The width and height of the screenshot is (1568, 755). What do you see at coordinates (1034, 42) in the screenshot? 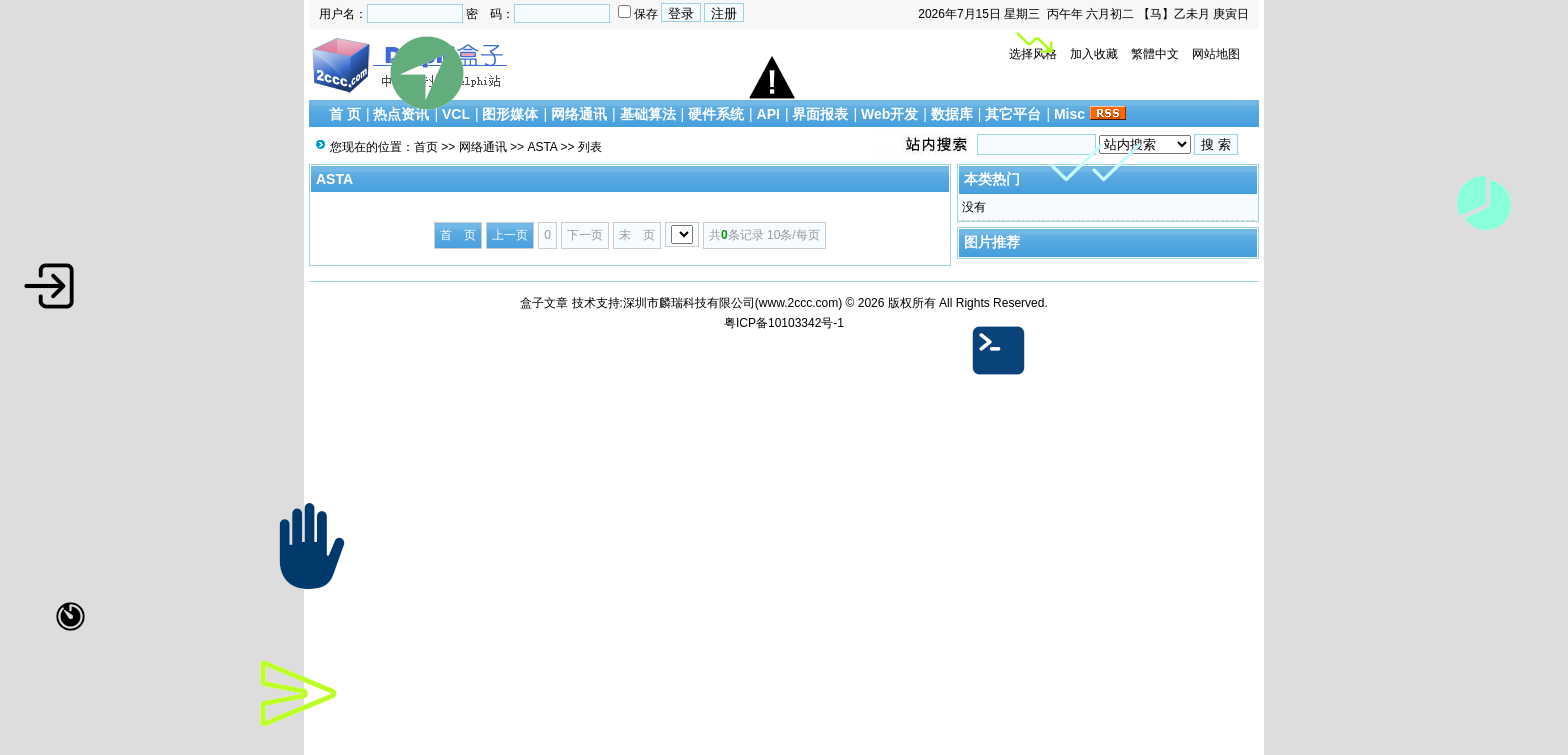
I see `indicates a declining trend or decrease in value` at bounding box center [1034, 42].